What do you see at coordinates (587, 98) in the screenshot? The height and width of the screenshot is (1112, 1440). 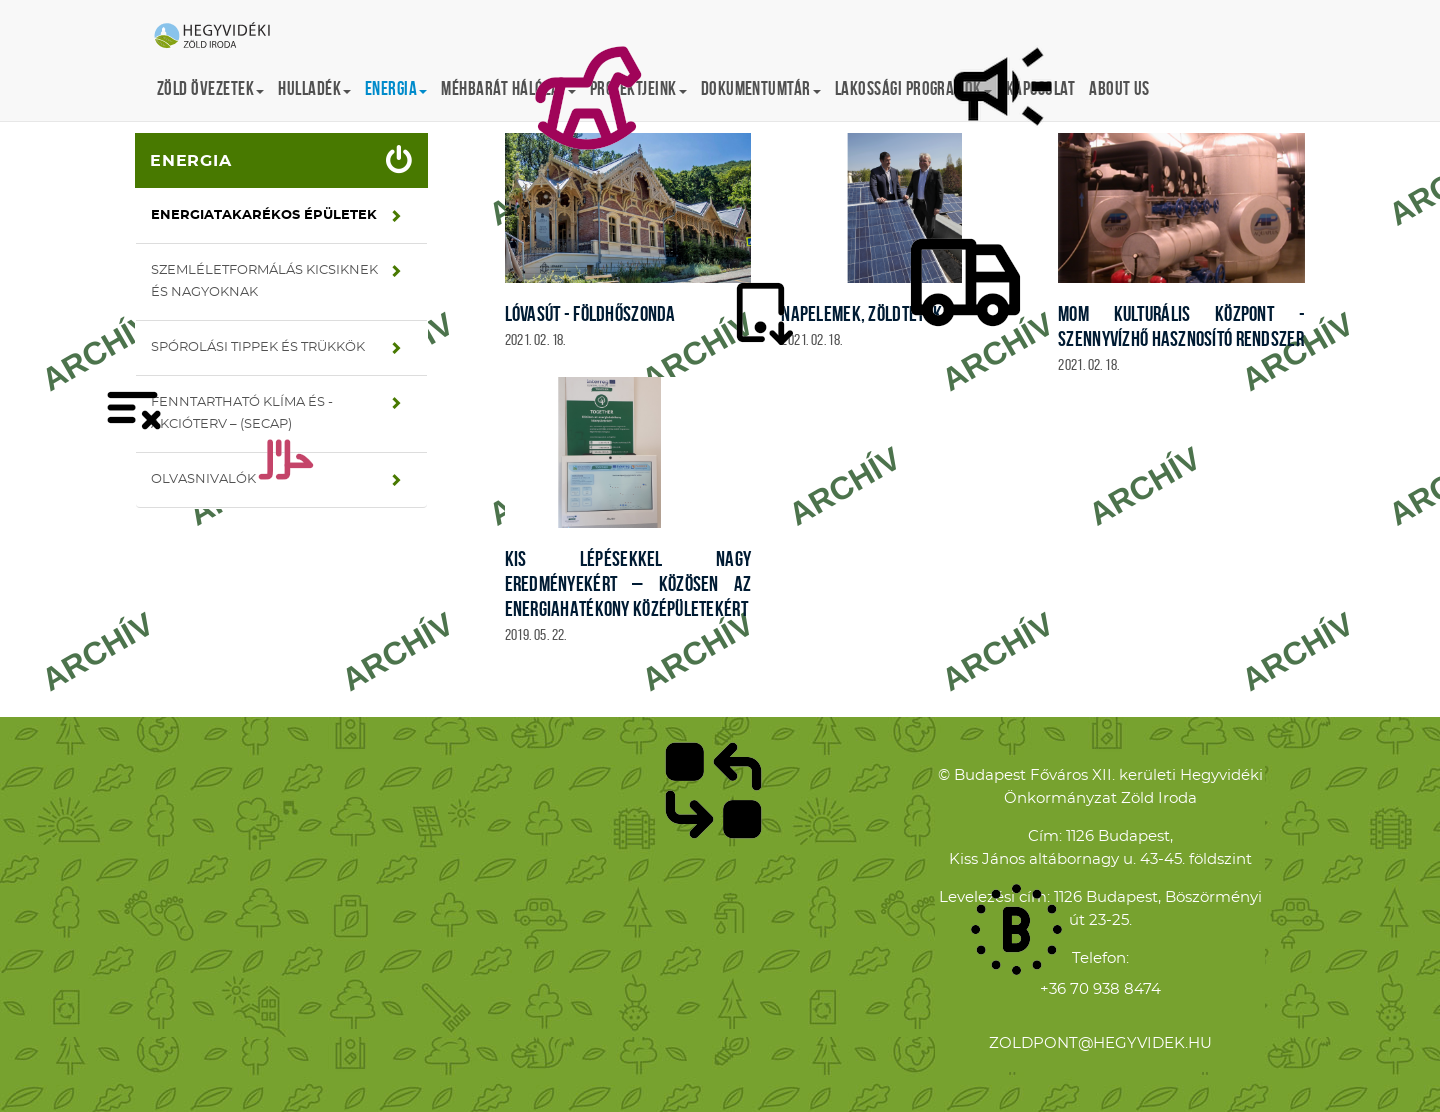 I see `access kids or children's section` at bounding box center [587, 98].